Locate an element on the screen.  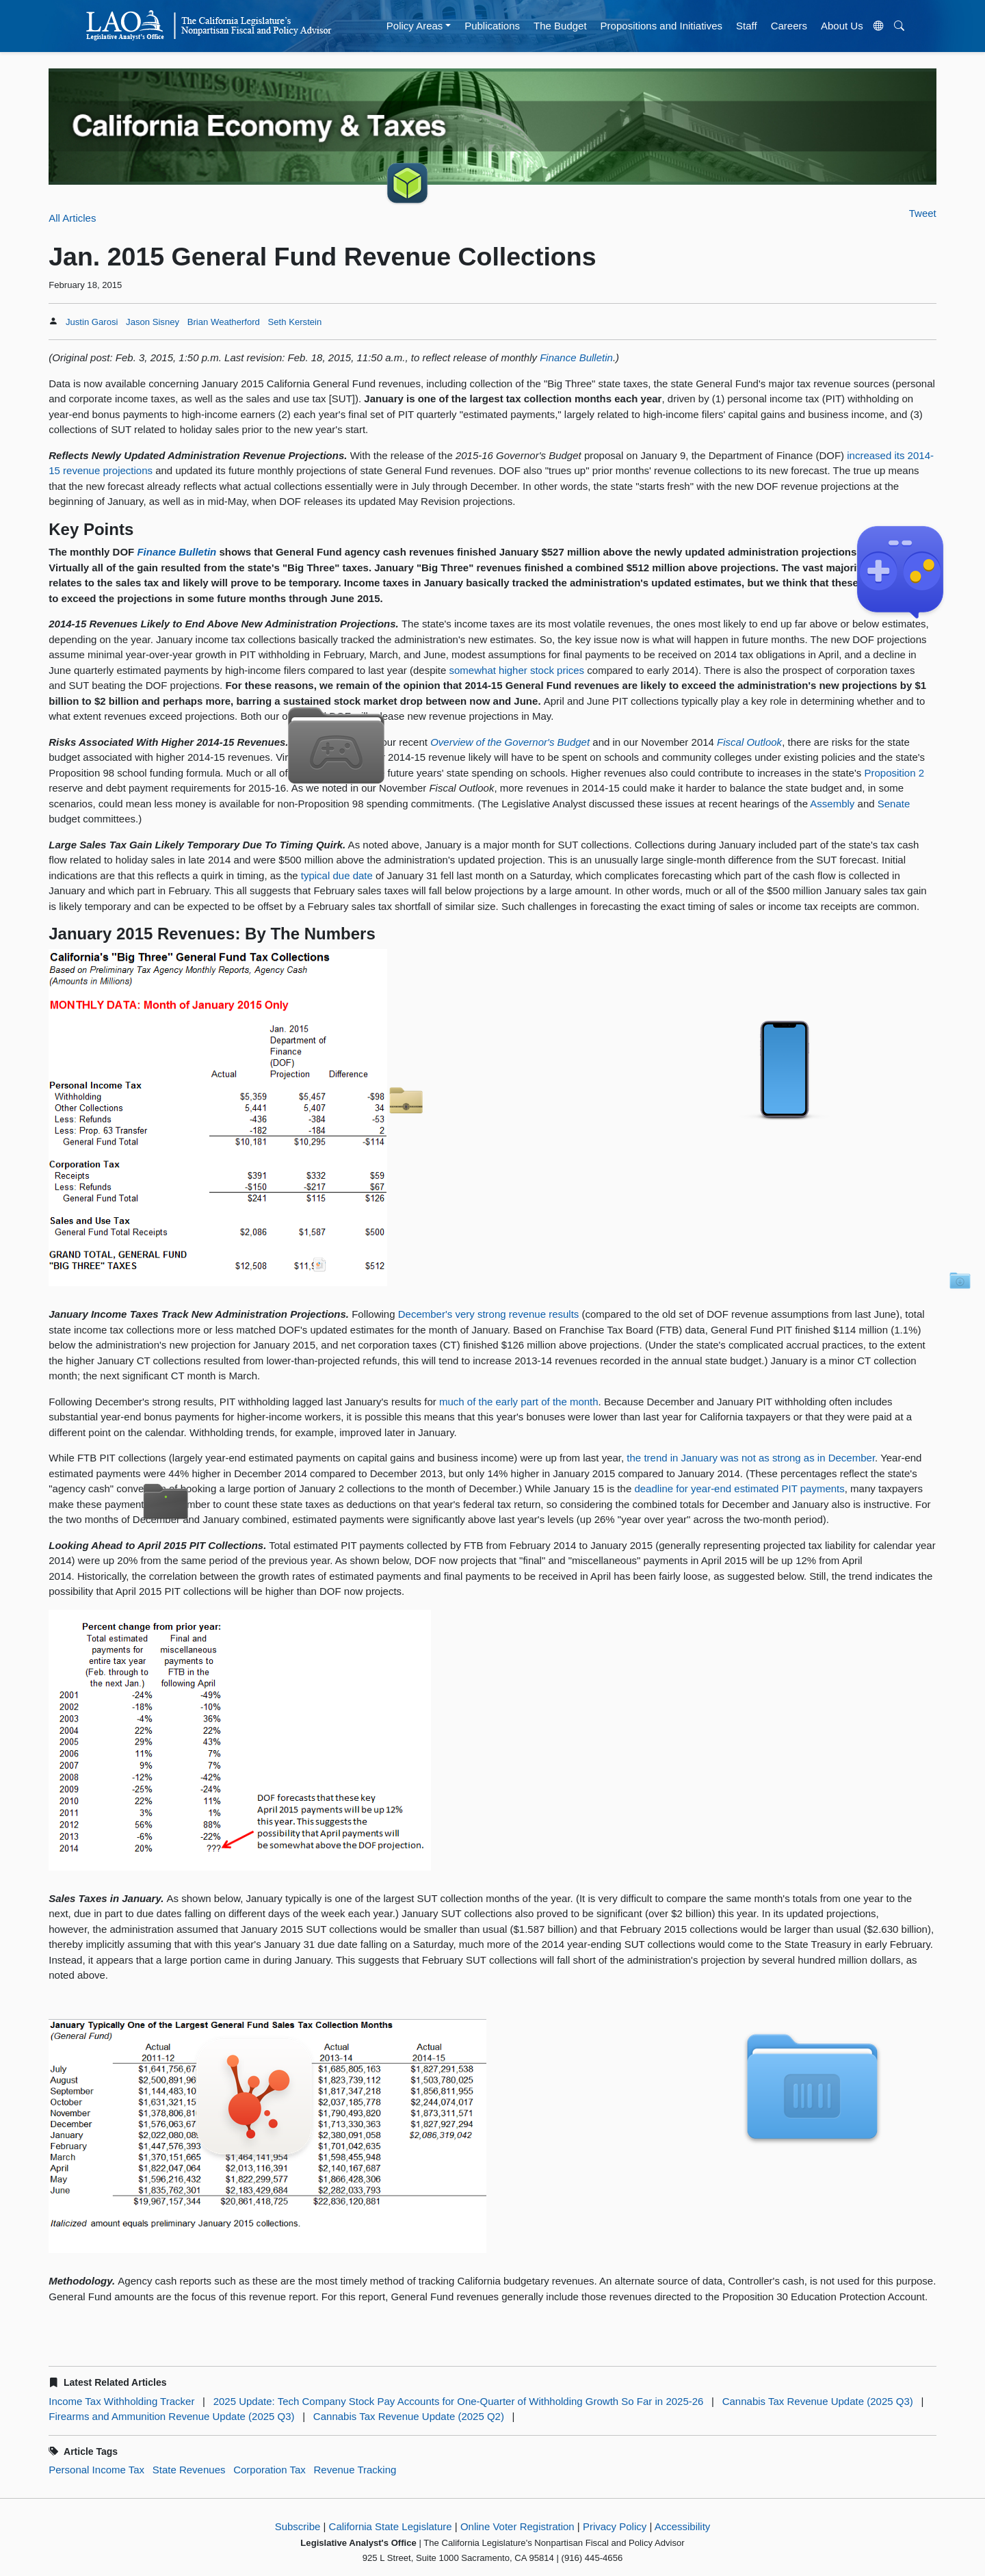
launch visualvm application is located at coordinates (254, 2096).